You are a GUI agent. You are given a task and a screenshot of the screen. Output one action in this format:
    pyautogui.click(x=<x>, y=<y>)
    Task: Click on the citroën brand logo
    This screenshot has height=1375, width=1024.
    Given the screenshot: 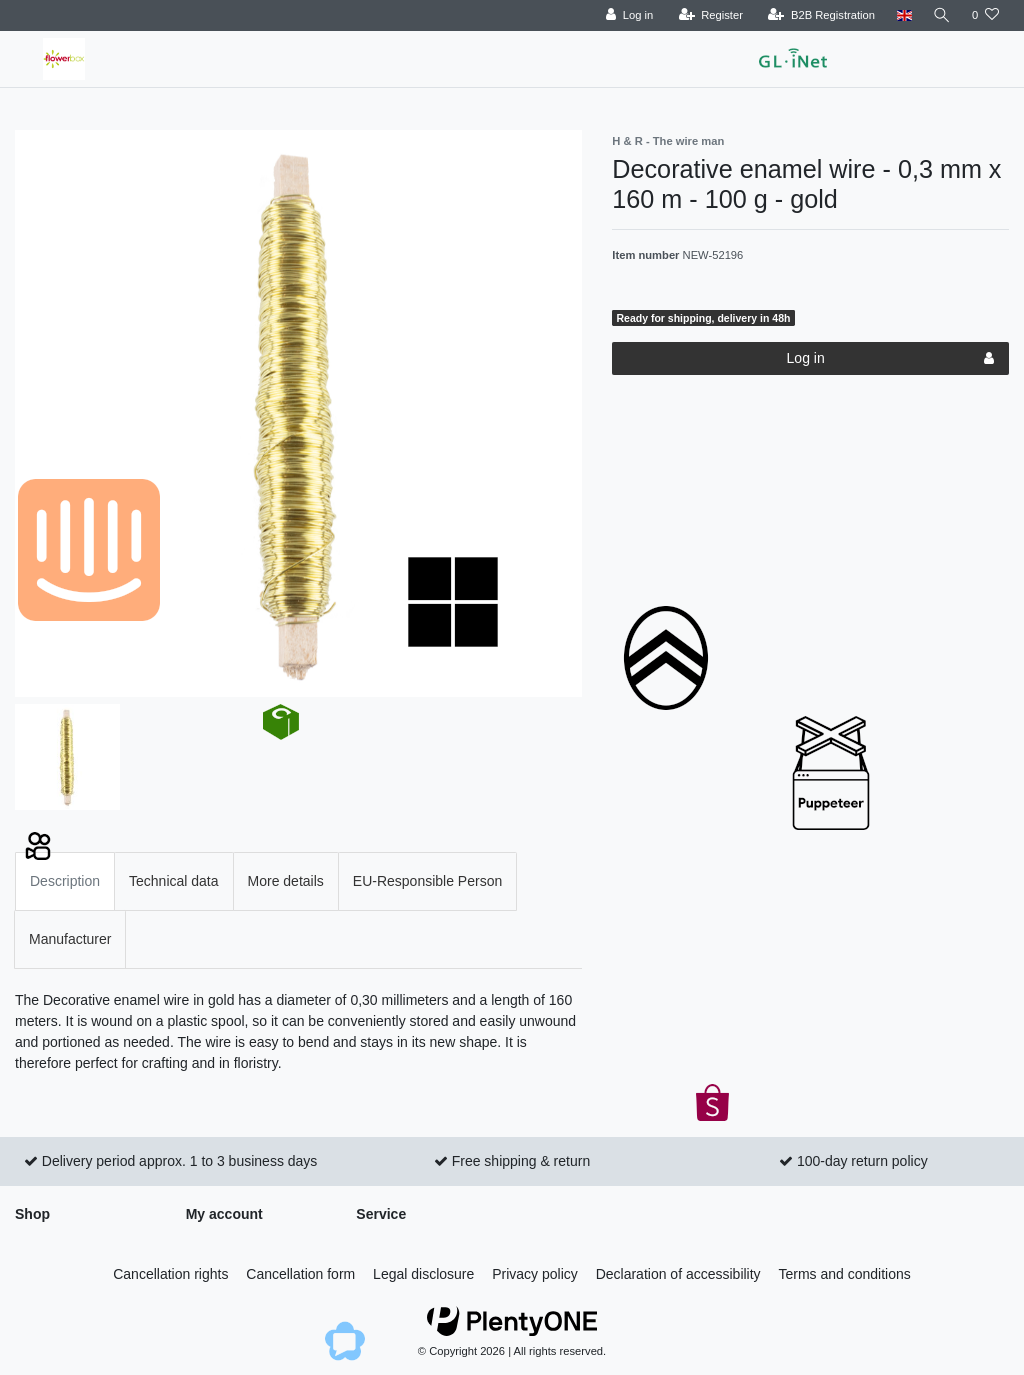 What is the action you would take?
    pyautogui.click(x=666, y=658)
    